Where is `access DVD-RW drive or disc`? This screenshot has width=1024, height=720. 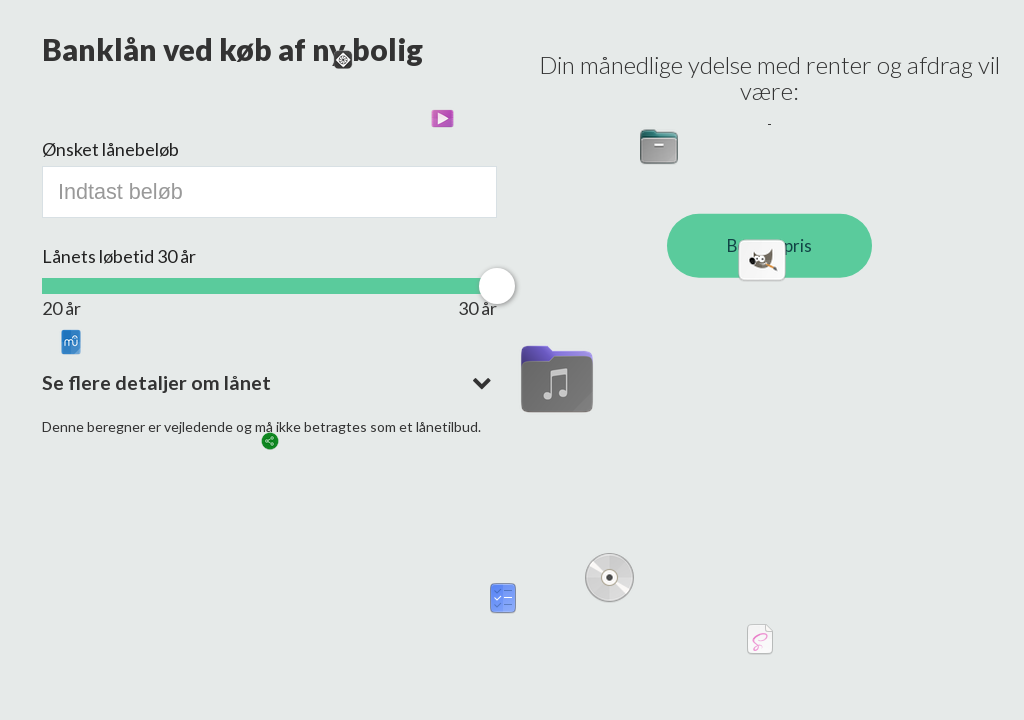 access DVD-RW drive or disc is located at coordinates (609, 577).